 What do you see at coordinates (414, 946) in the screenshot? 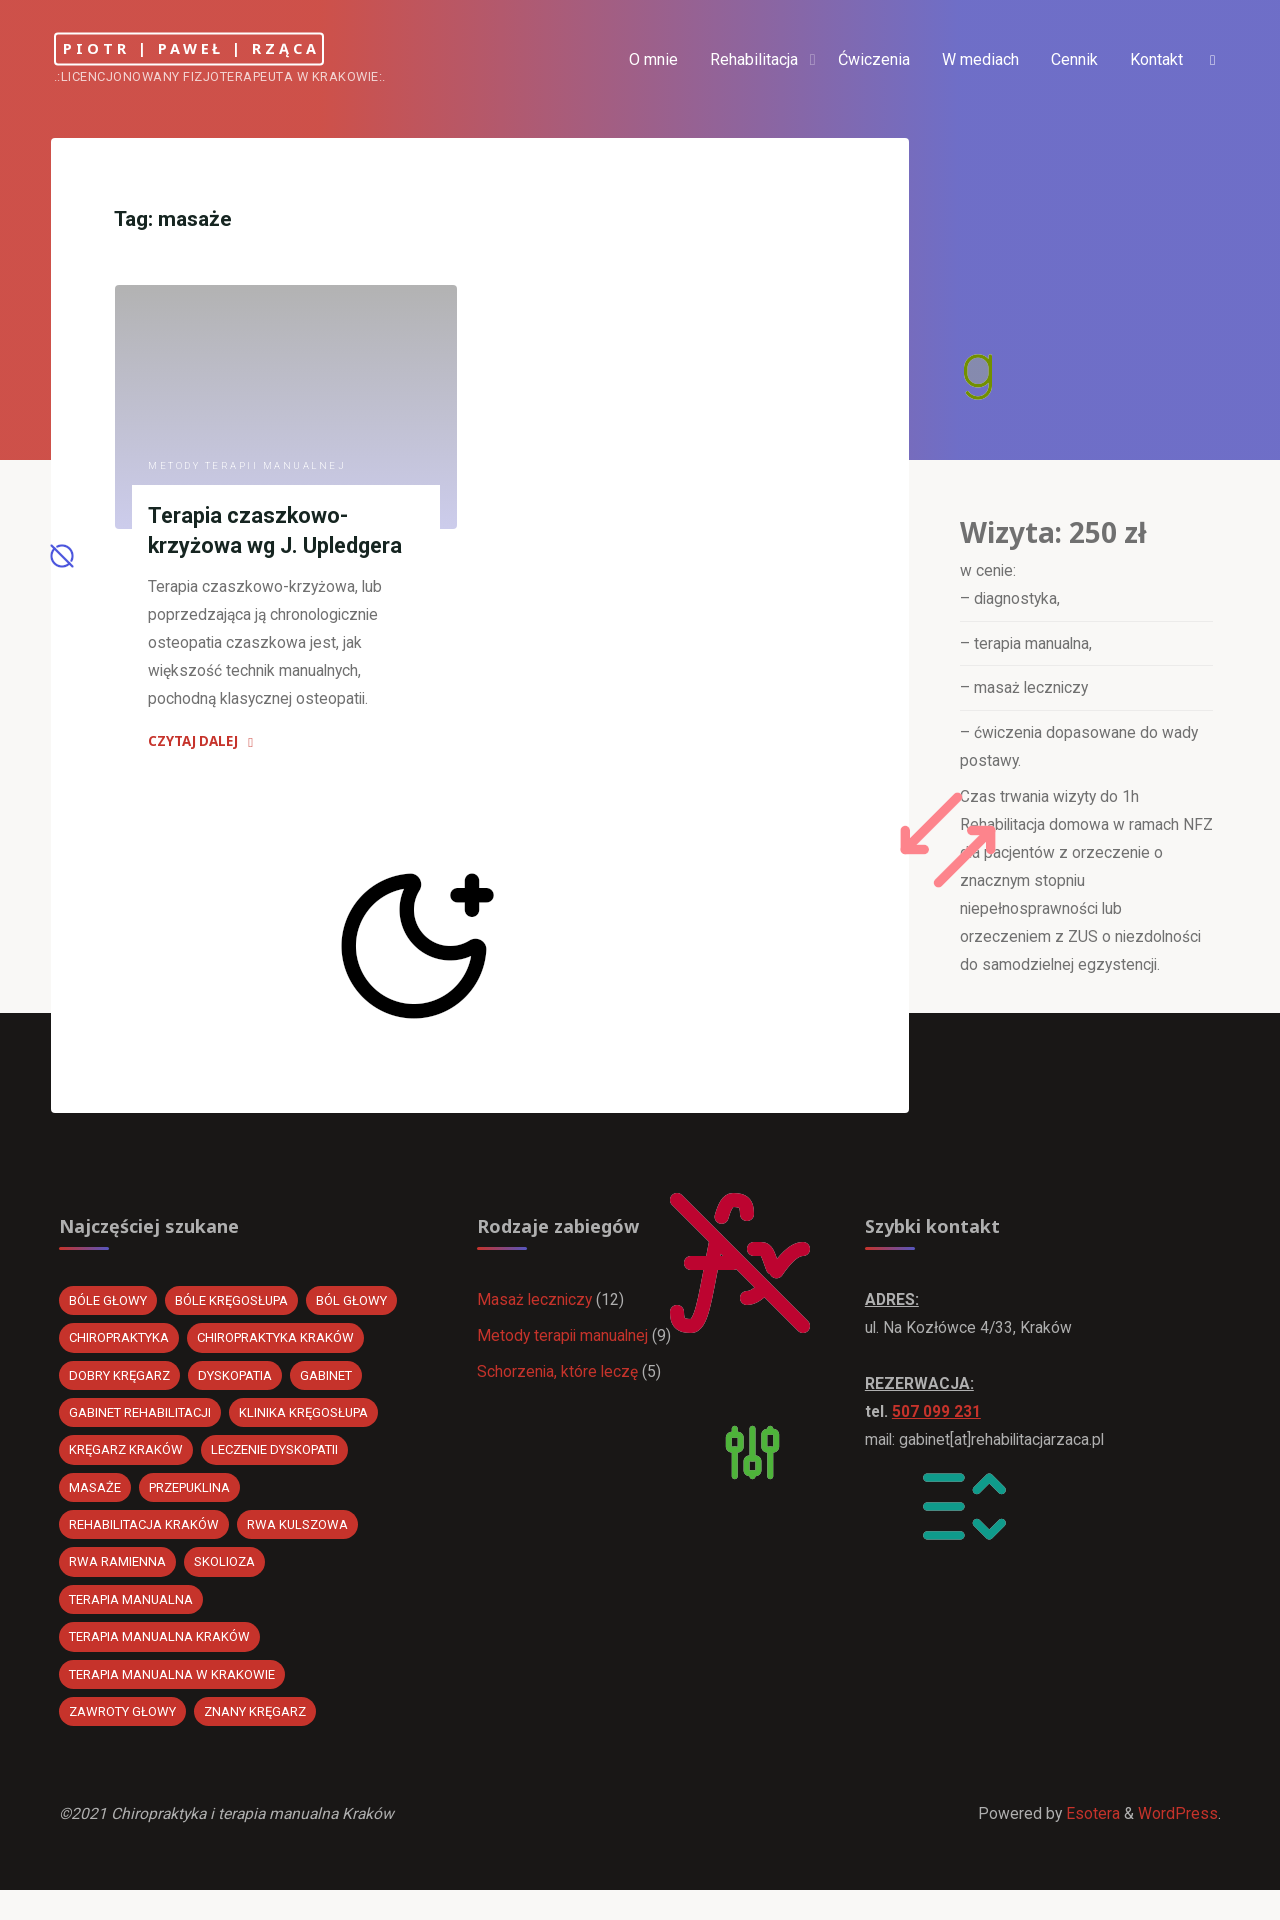
I see `enable dark mode or night theme` at bounding box center [414, 946].